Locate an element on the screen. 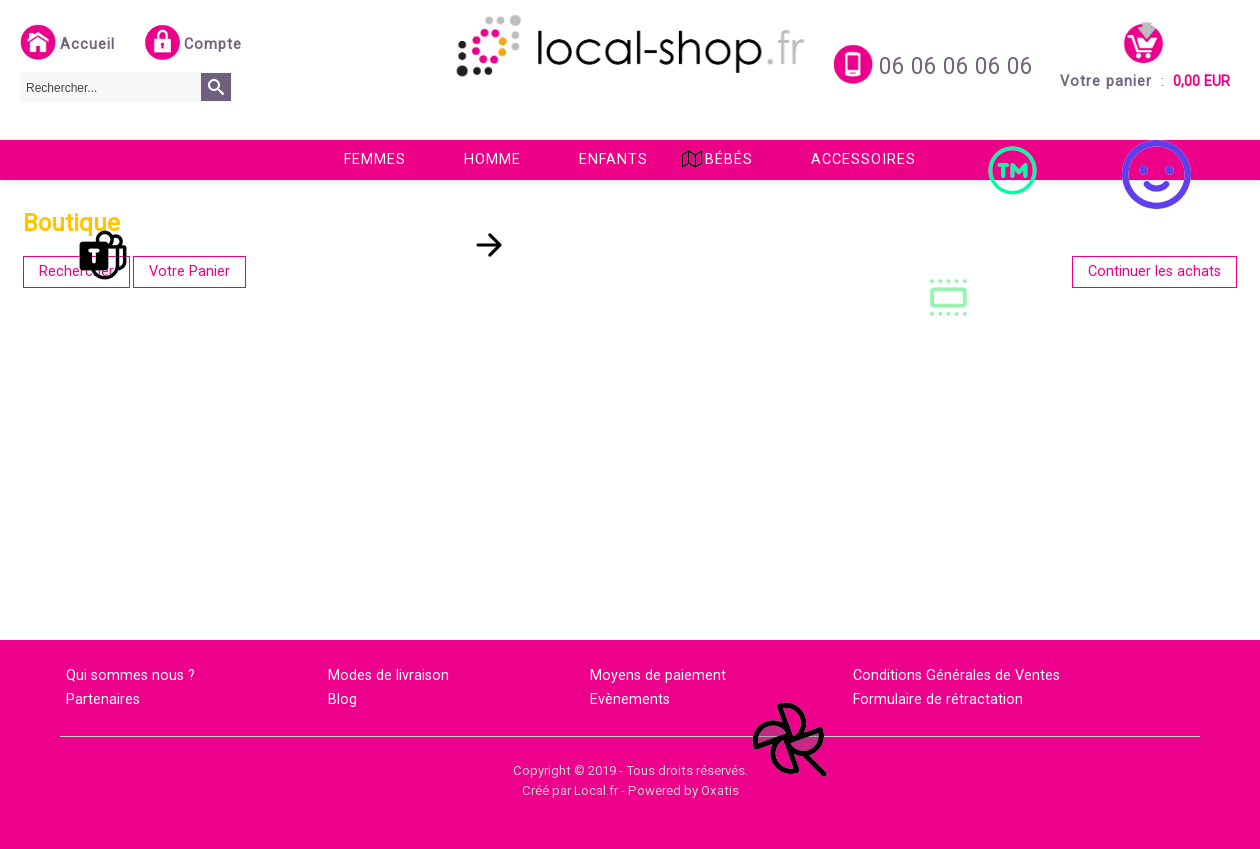  add emoji or reaction to content is located at coordinates (1156, 174).